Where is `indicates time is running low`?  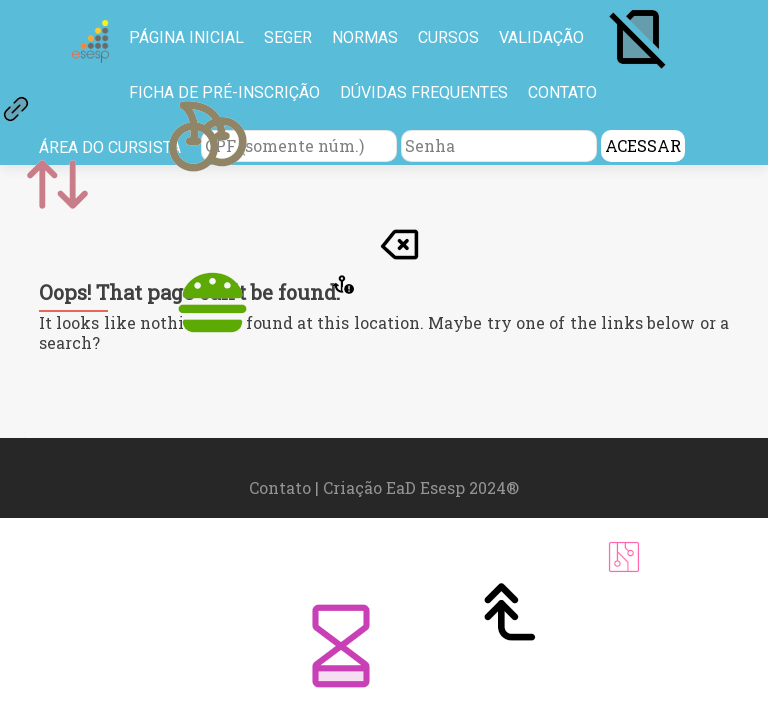 indicates time is running low is located at coordinates (341, 646).